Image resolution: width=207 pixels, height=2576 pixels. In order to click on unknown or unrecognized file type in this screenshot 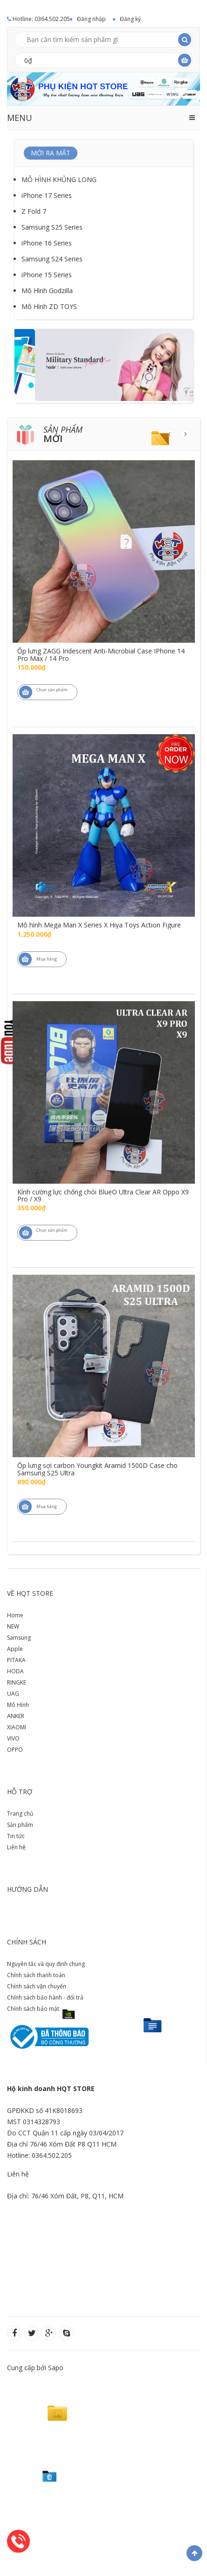, I will do `click(126, 541)`.